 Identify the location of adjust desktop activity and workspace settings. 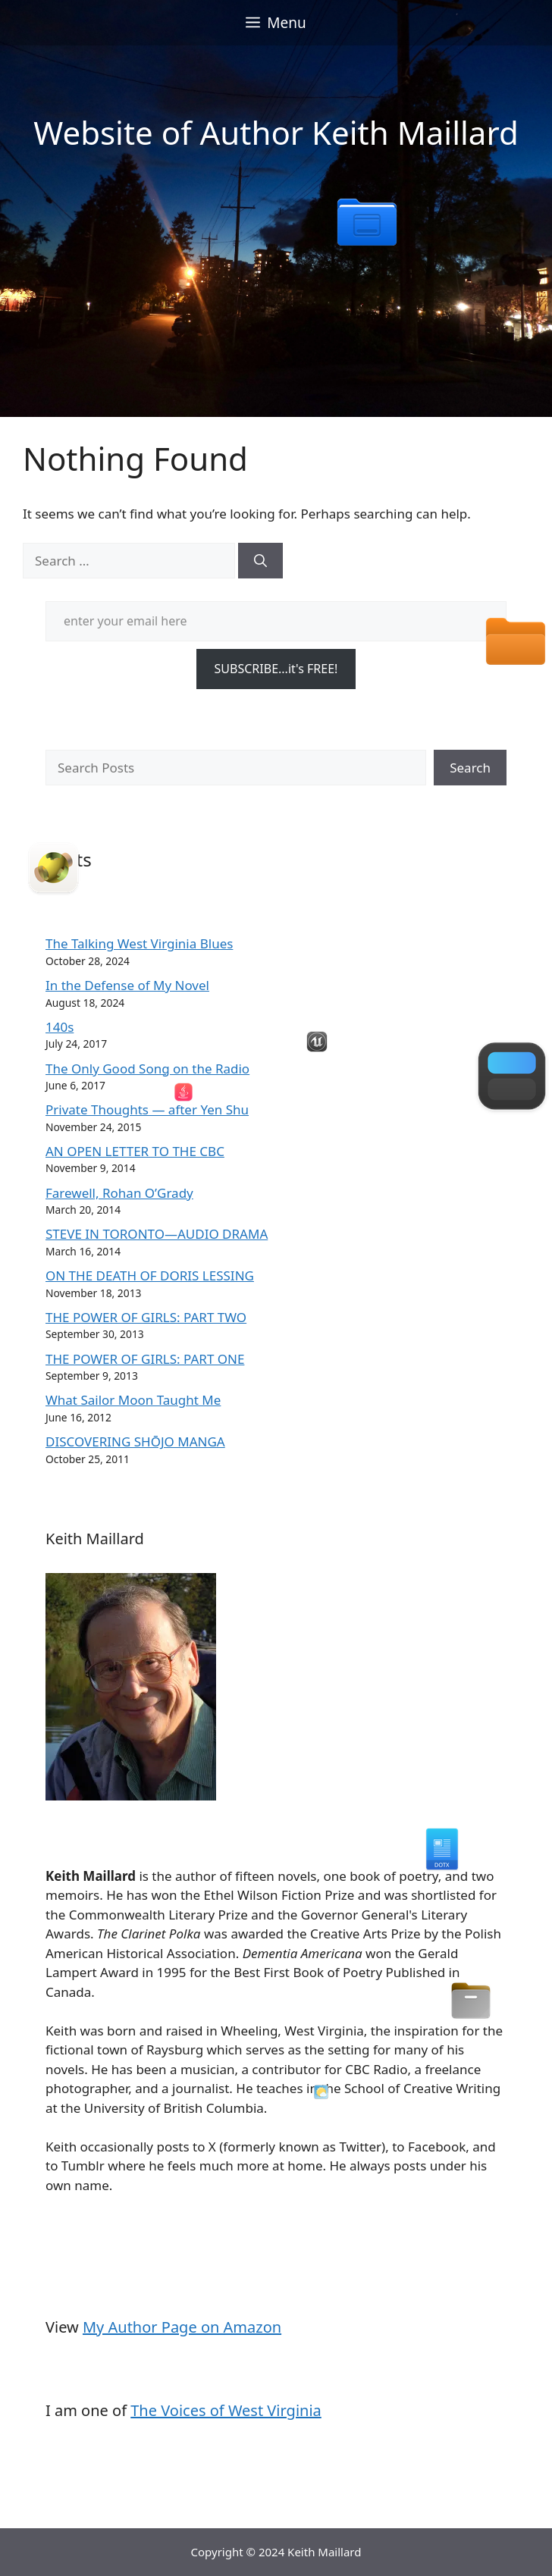
(512, 1077).